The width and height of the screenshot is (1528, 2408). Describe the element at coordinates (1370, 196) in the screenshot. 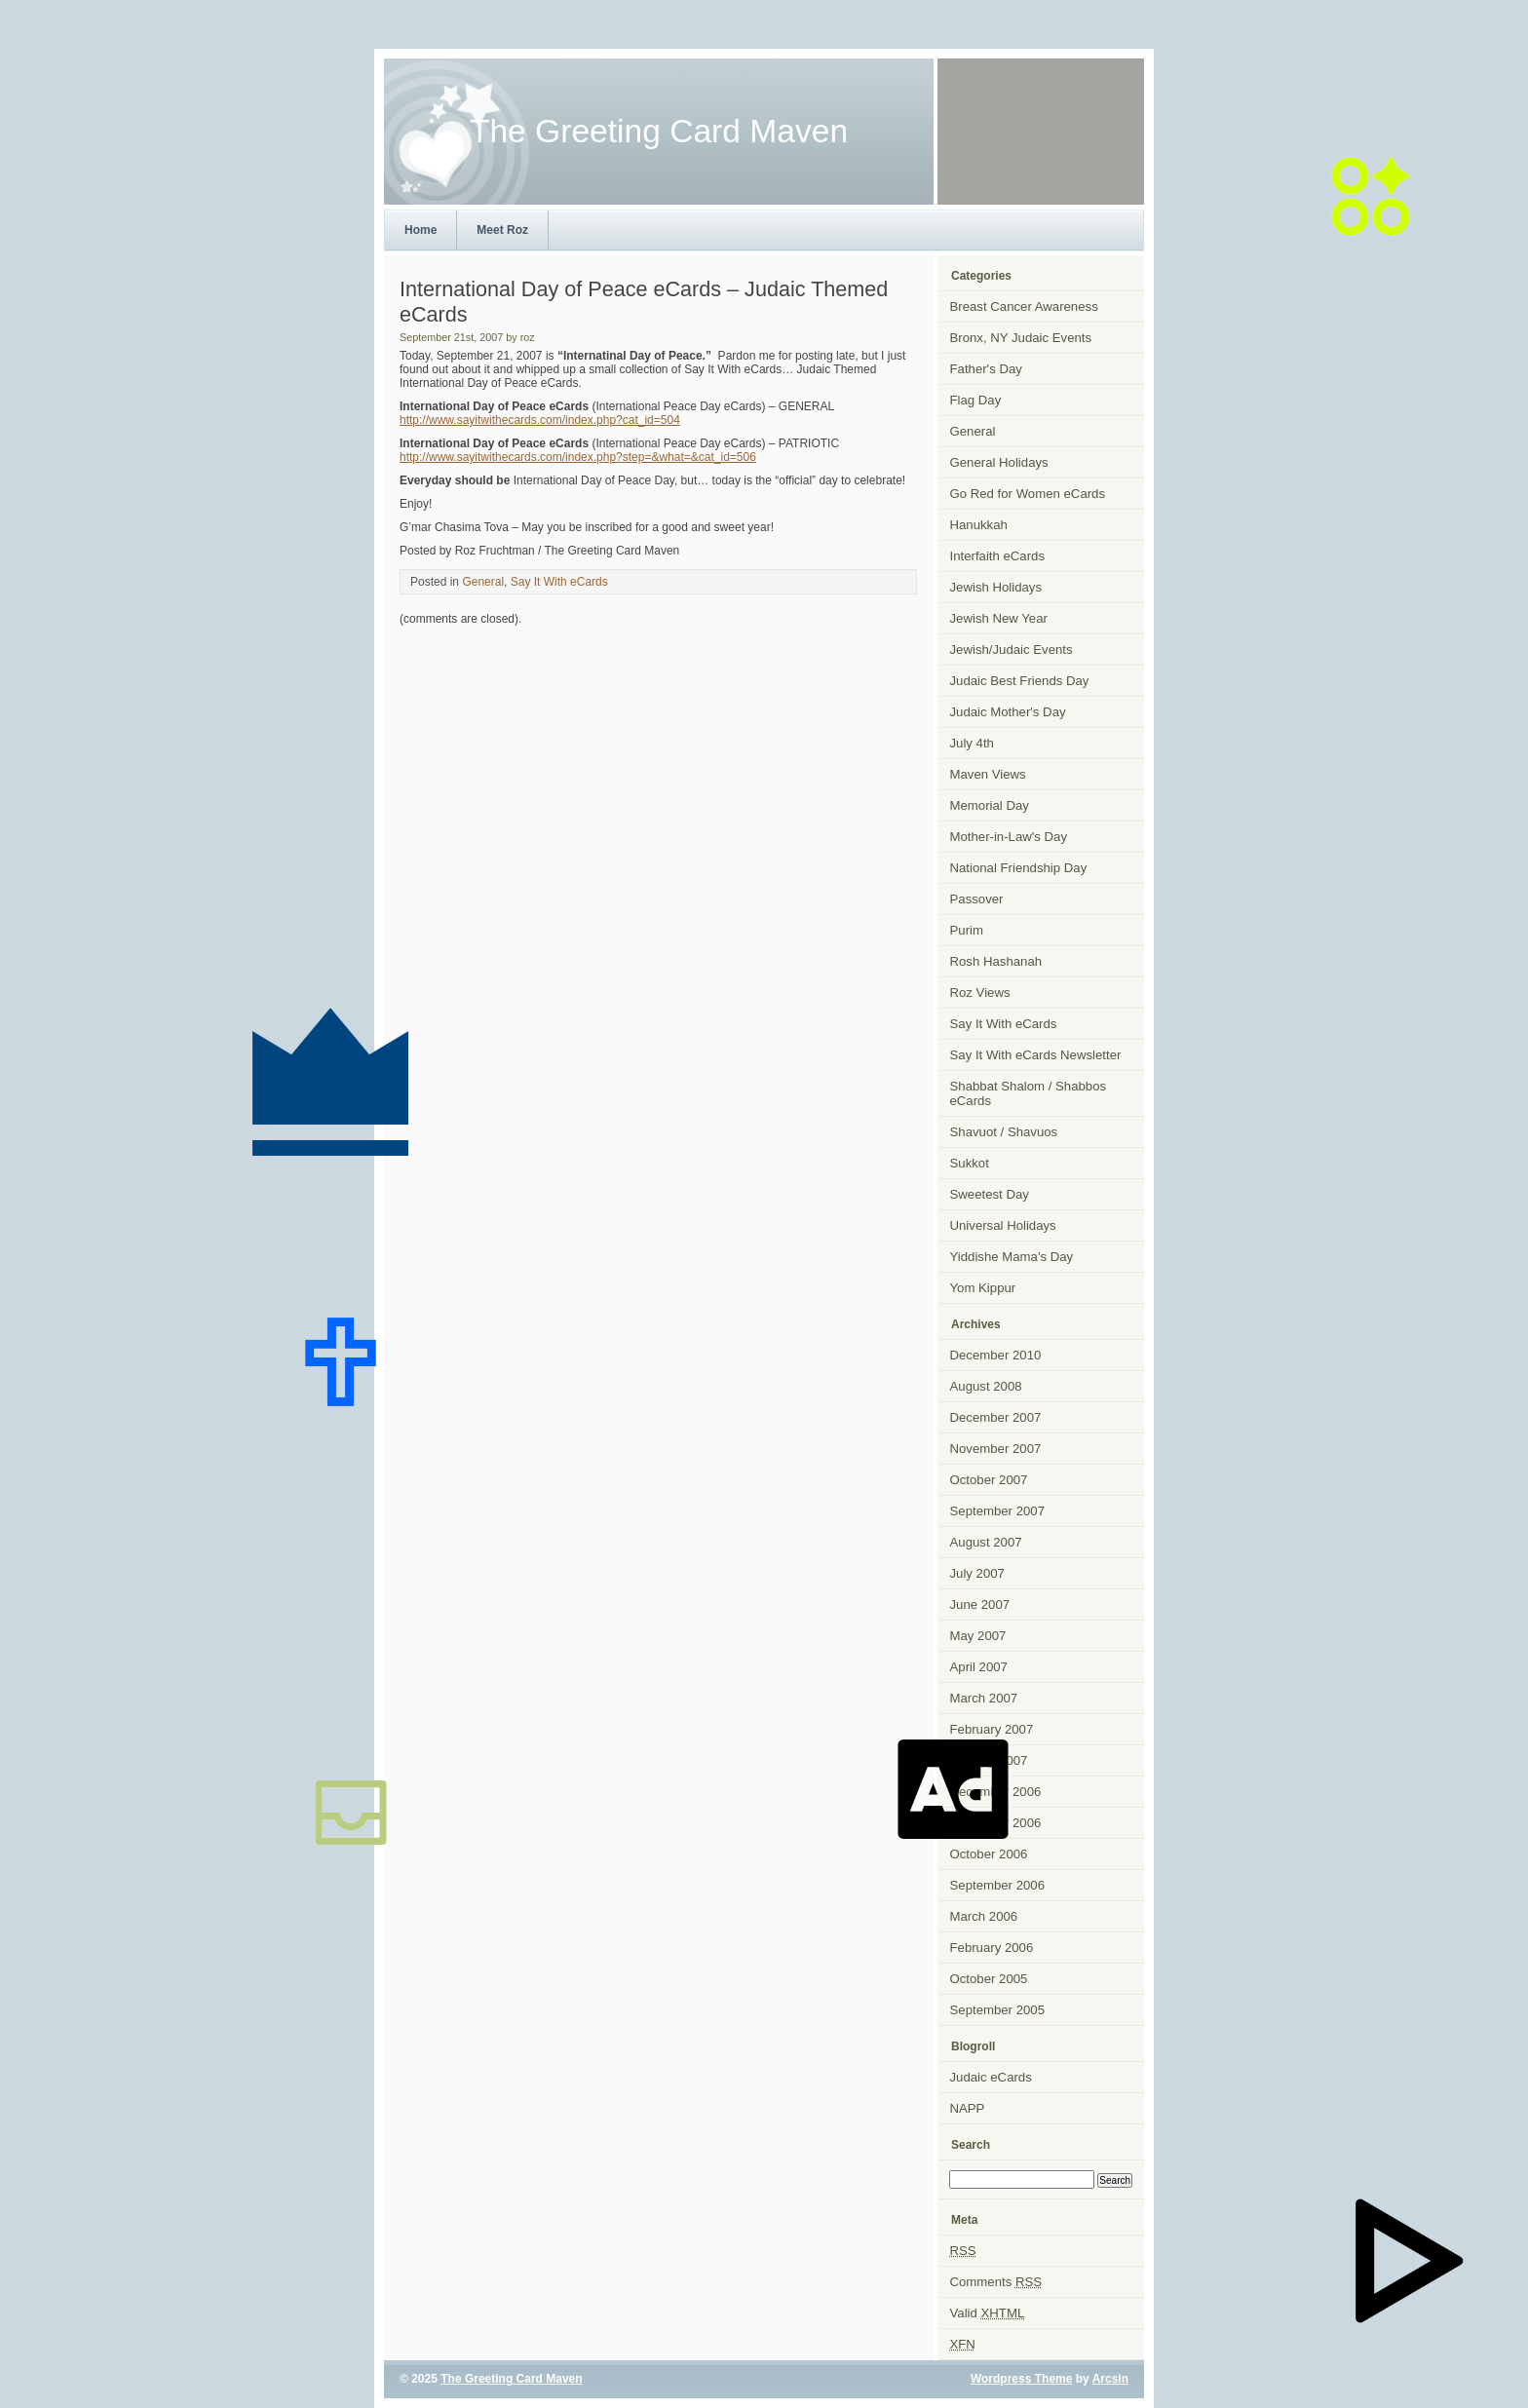

I see `access AI-powered apps` at that location.